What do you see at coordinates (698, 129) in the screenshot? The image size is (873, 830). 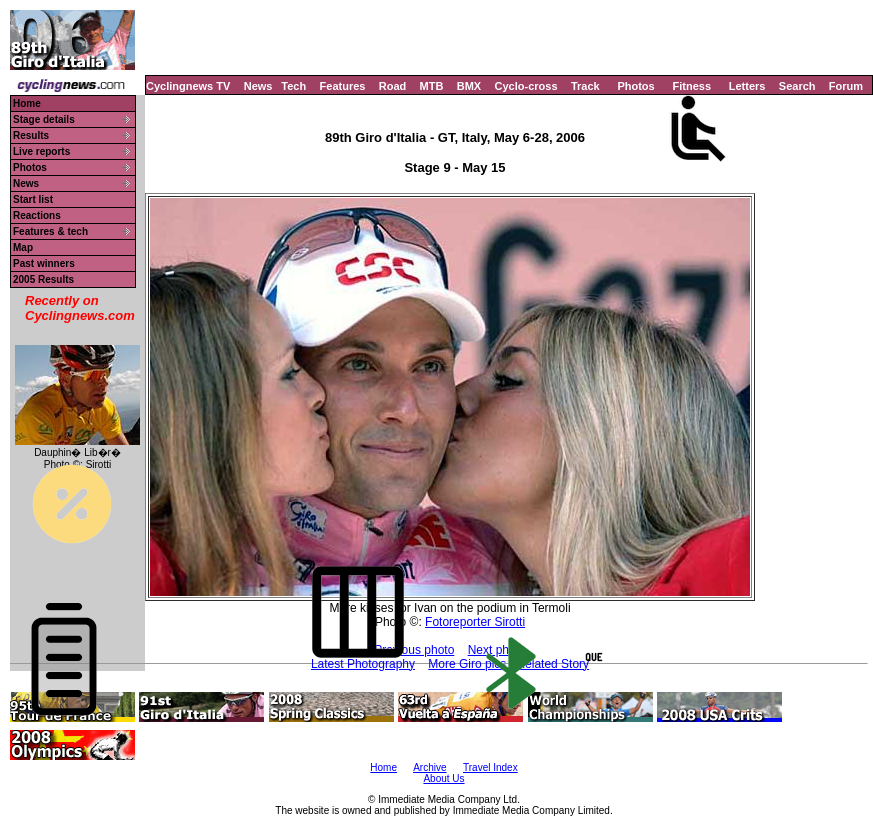 I see `indicates standard seat recline position` at bounding box center [698, 129].